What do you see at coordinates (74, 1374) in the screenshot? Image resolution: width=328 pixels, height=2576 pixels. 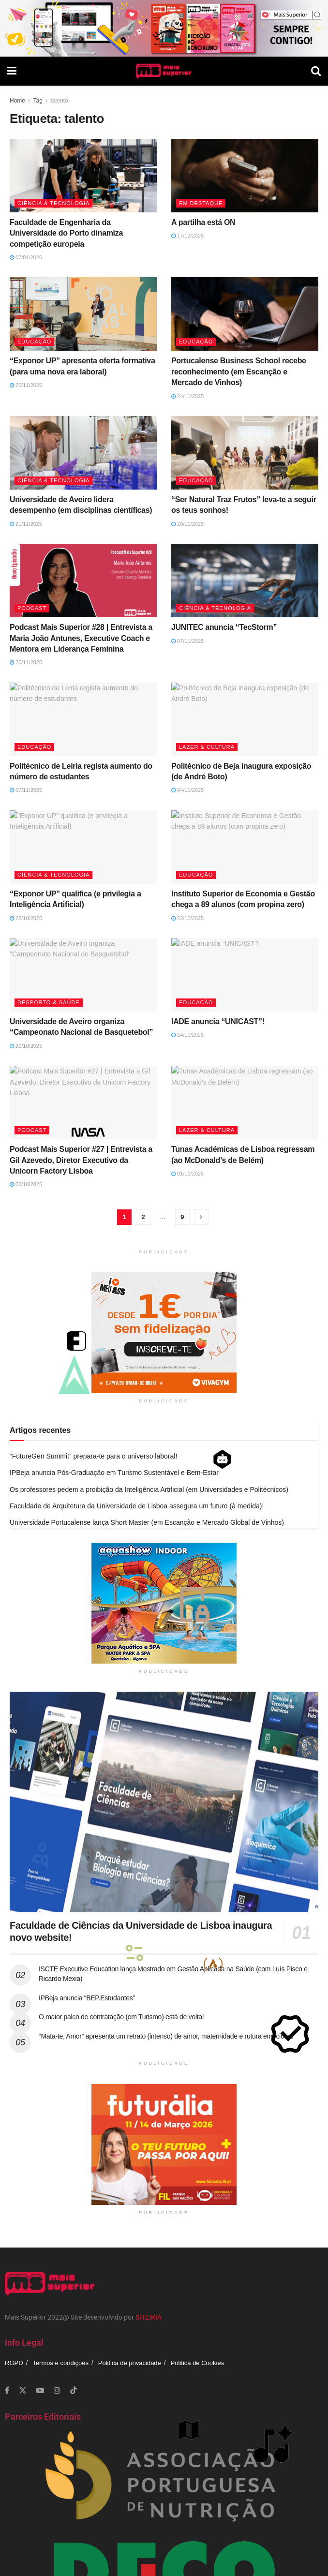 I see `lucia authentication service logo` at bounding box center [74, 1374].